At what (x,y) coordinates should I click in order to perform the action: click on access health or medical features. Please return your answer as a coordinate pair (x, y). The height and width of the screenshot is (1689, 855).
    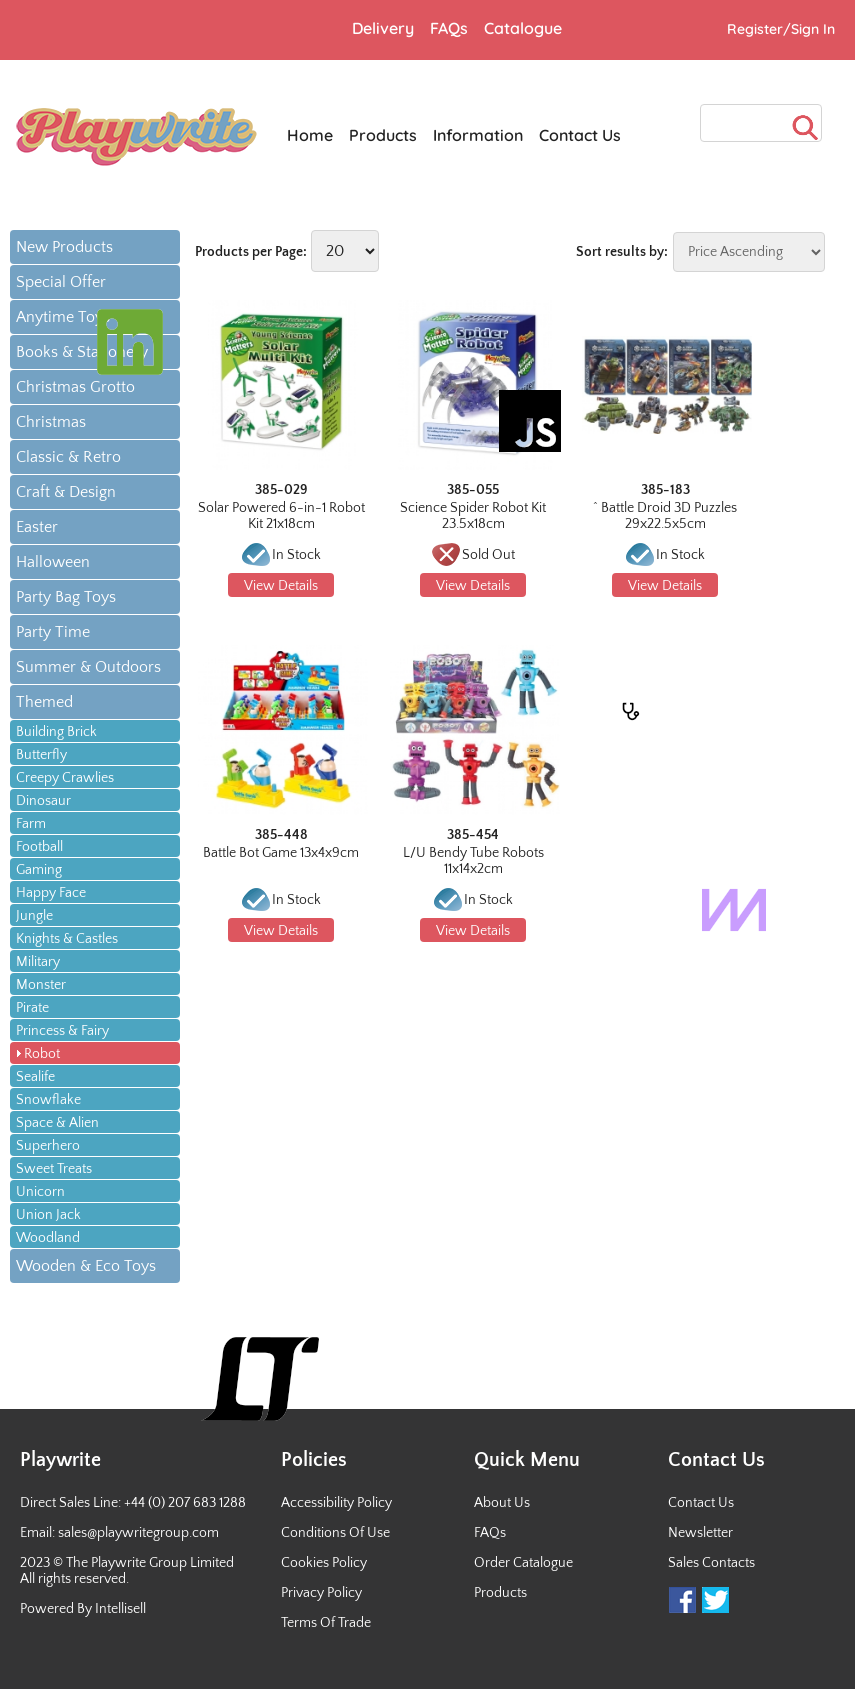
    Looking at the image, I should click on (630, 711).